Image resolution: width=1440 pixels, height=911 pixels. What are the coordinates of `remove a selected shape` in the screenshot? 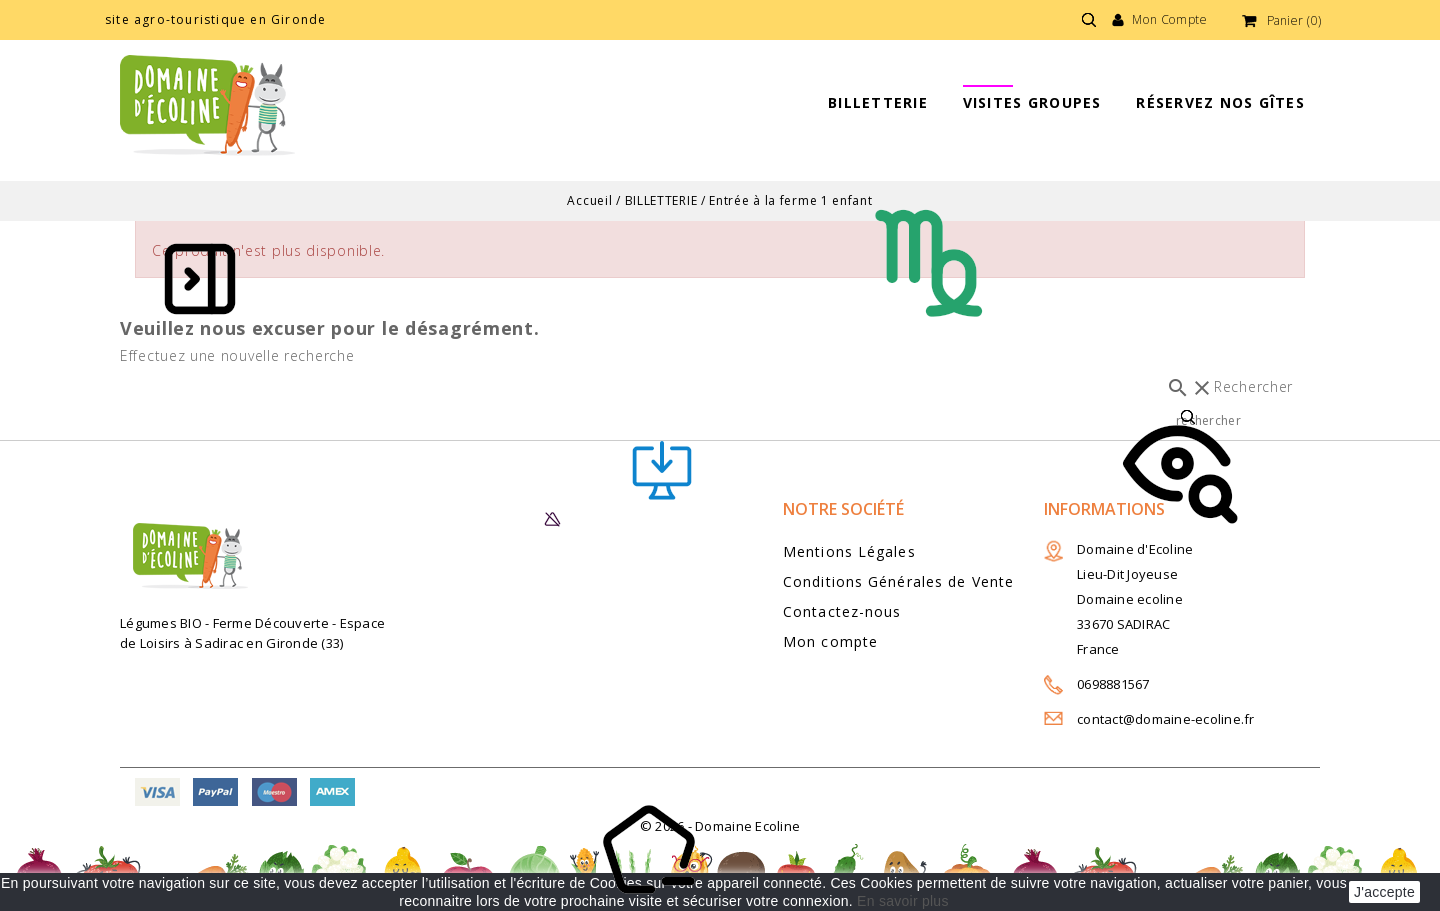 It's located at (649, 852).